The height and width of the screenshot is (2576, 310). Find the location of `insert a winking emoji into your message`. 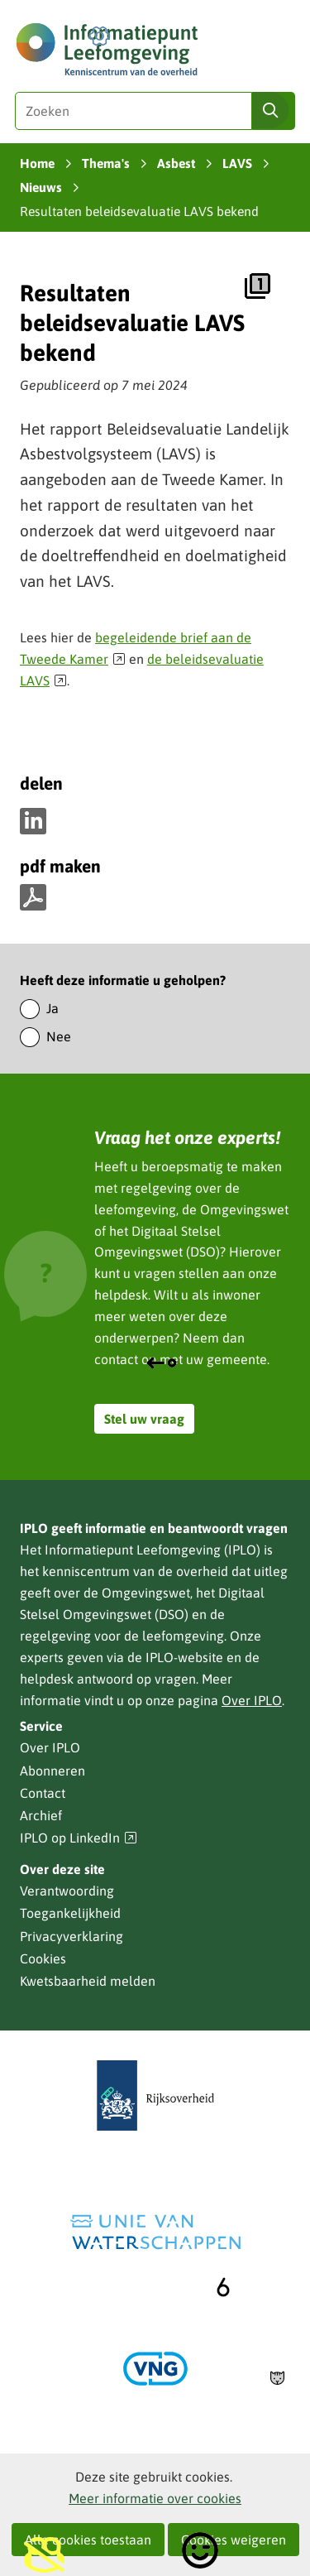

insert a winking emoji into your message is located at coordinates (200, 2550).